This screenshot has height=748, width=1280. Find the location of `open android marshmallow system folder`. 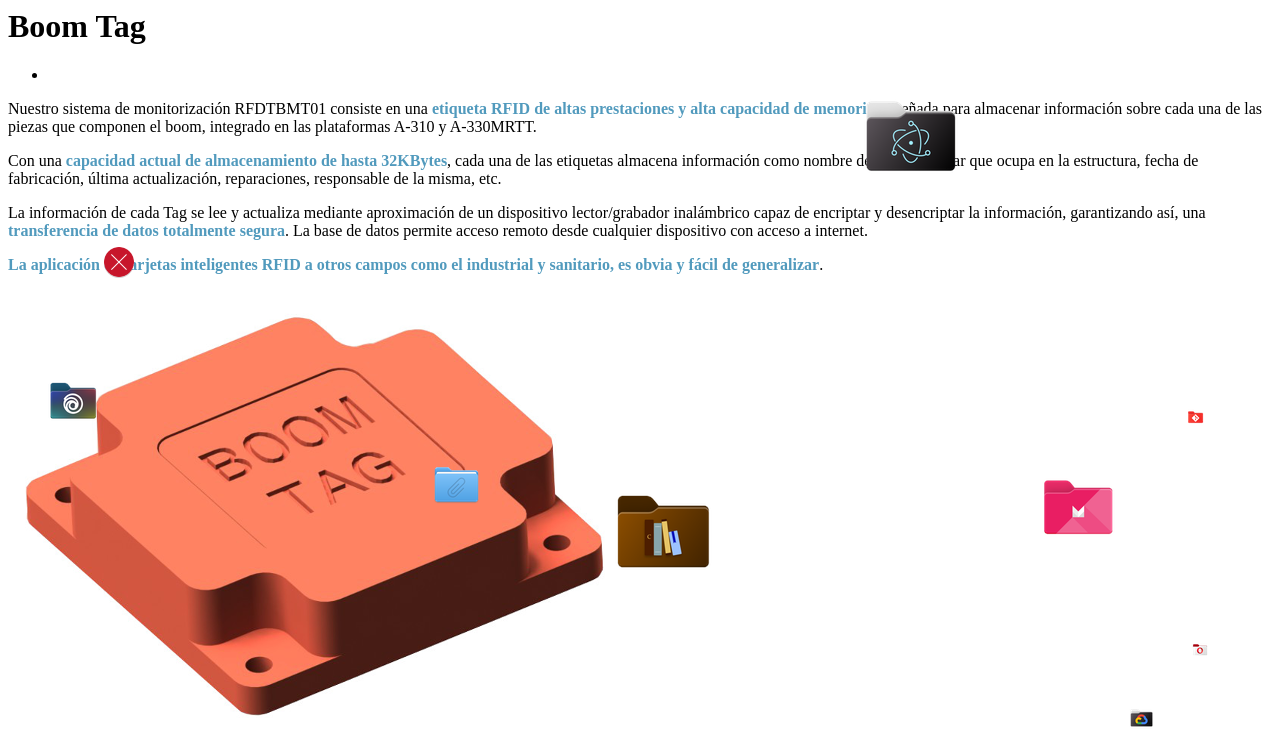

open android marshmallow system folder is located at coordinates (1078, 509).